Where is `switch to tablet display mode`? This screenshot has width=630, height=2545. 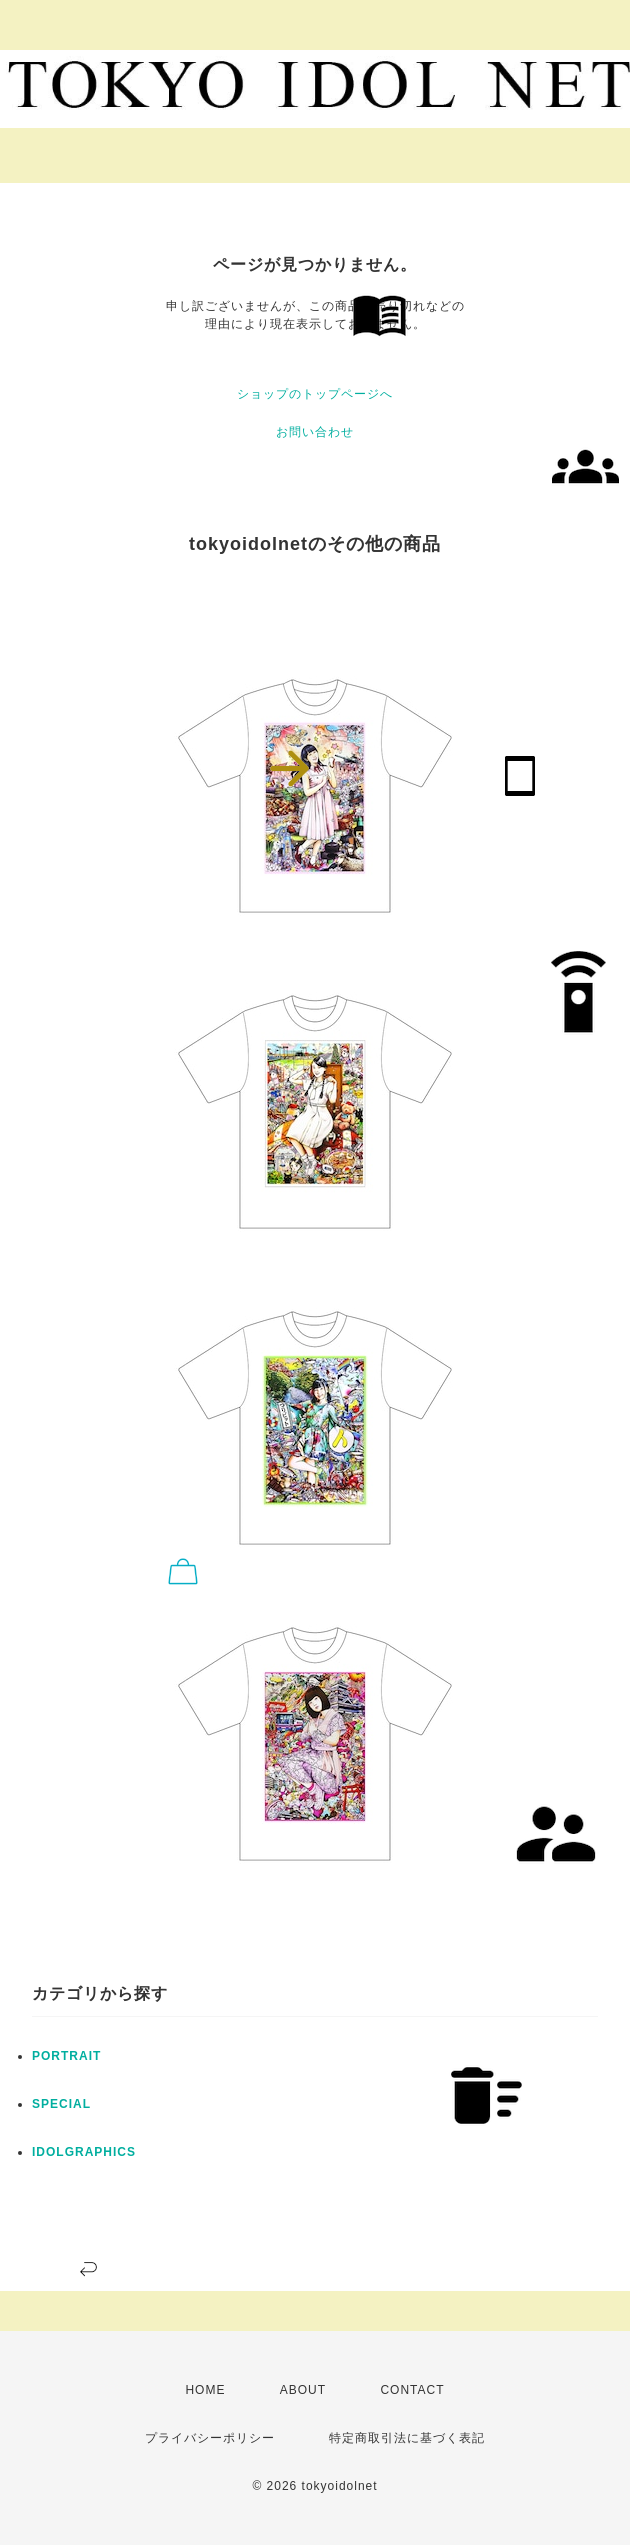 switch to tablet display mode is located at coordinates (520, 776).